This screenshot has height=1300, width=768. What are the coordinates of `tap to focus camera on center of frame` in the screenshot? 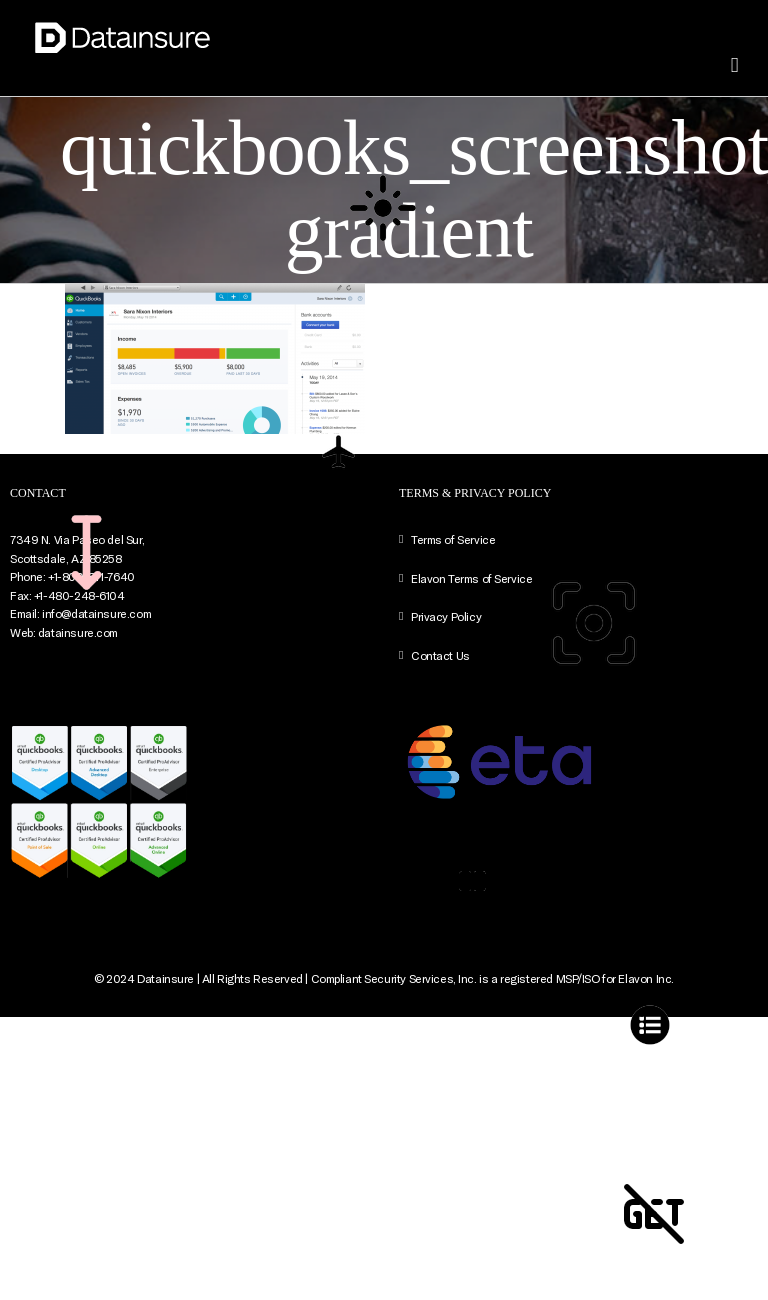 It's located at (594, 623).